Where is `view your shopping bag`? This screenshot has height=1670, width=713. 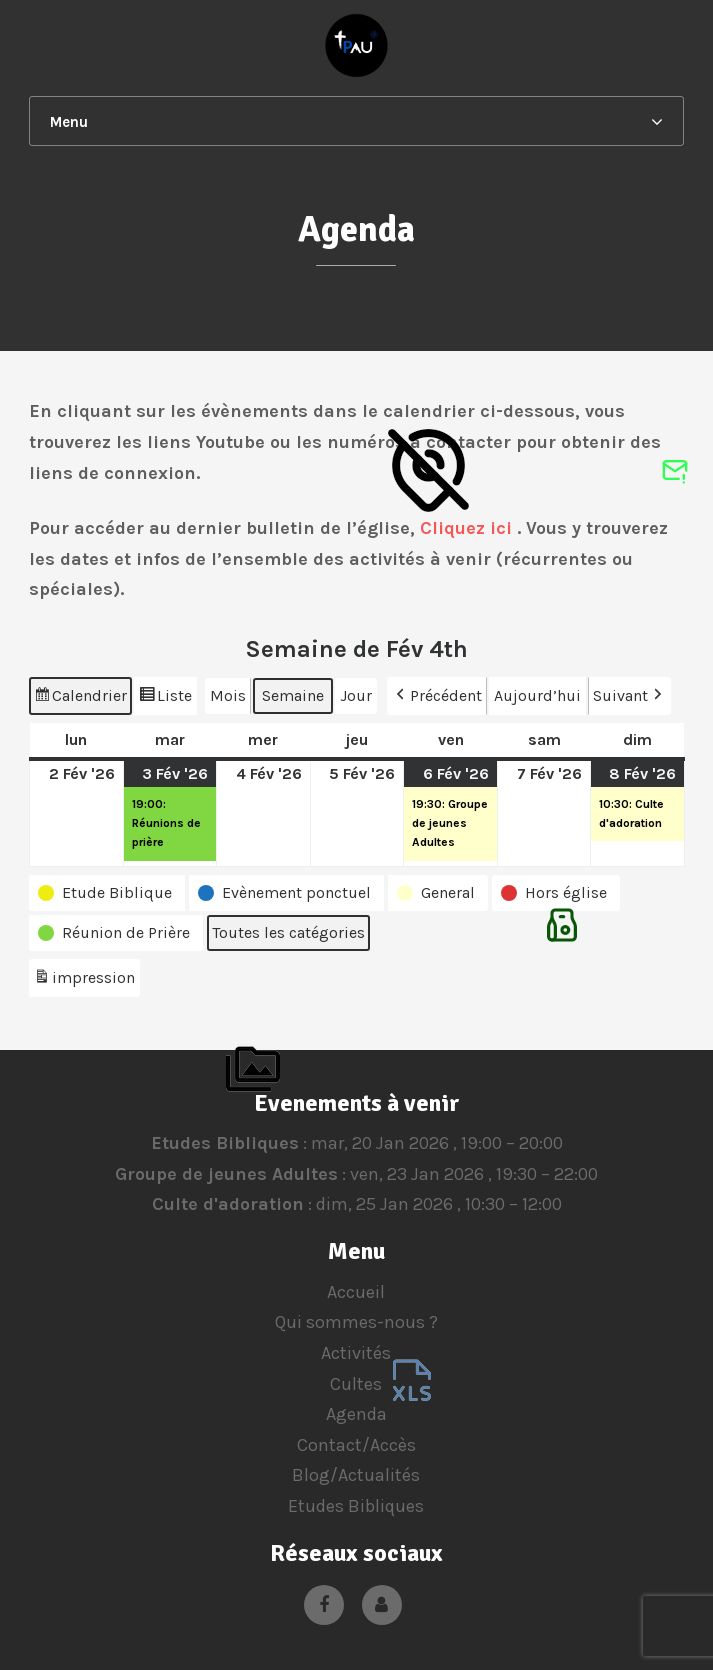
view your shopping bag is located at coordinates (562, 925).